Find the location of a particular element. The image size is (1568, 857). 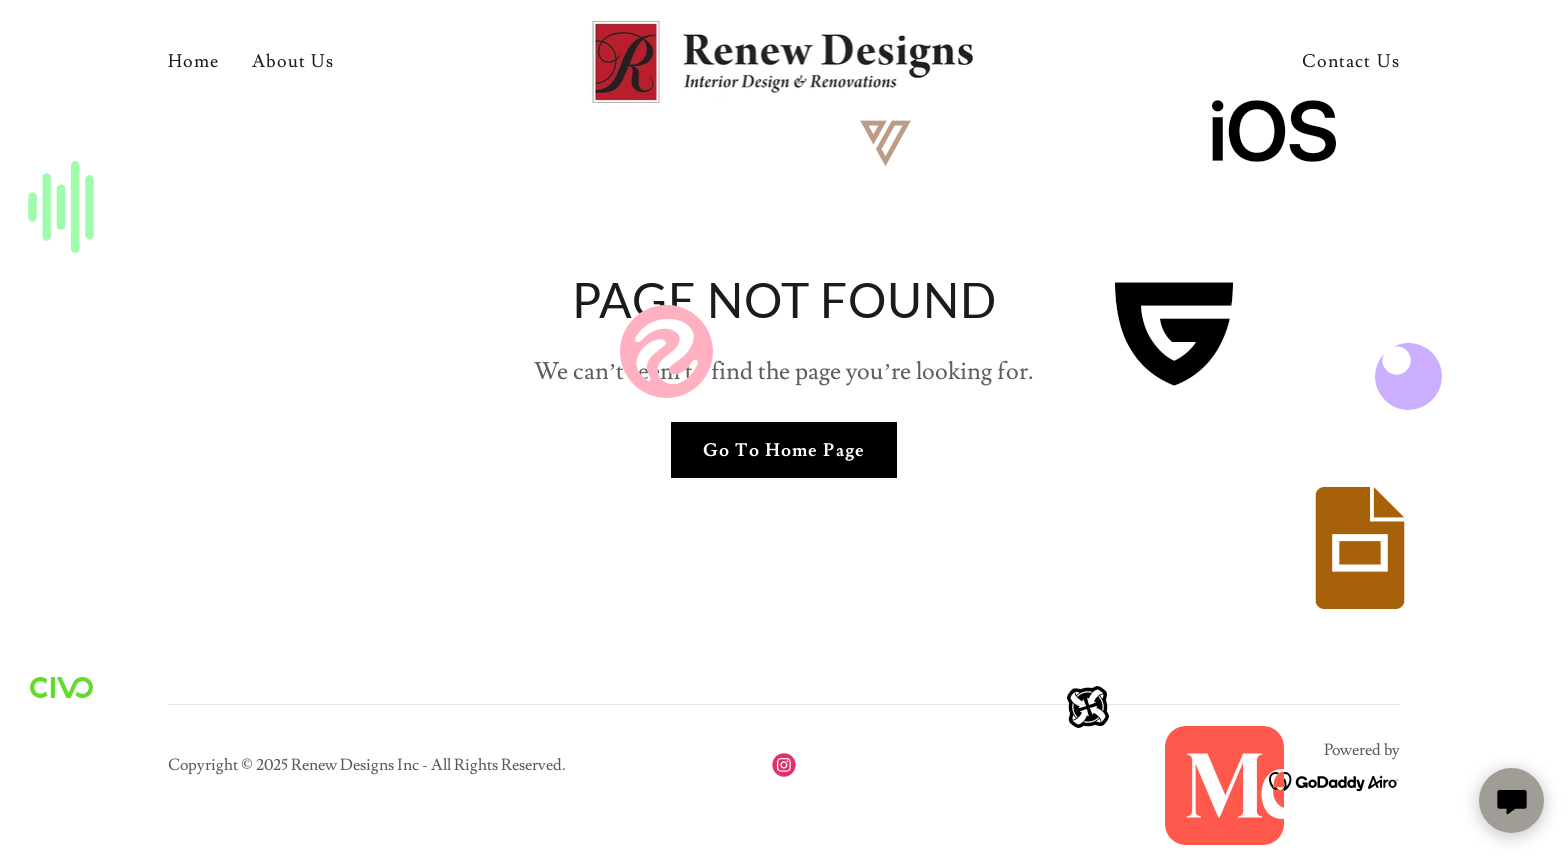

civo cloud platform logo is located at coordinates (61, 687).